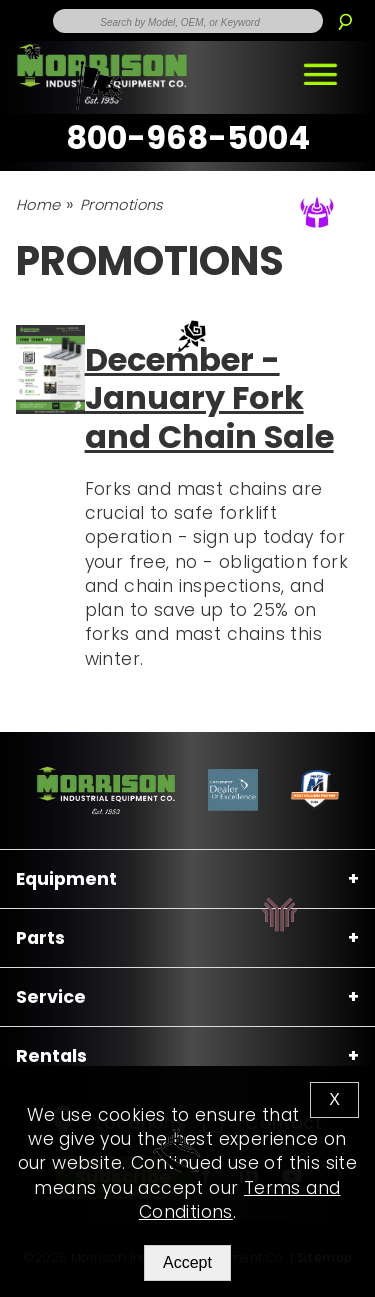 This screenshot has height=1297, width=375. Describe the element at coordinates (99, 85) in the screenshot. I see `indicates a defeated faction or conquered territory` at that location.